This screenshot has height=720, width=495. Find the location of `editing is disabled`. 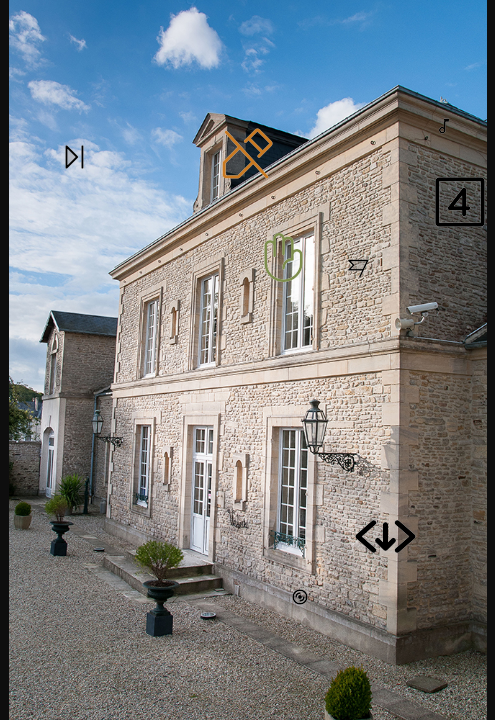

editing is disabled is located at coordinates (246, 154).